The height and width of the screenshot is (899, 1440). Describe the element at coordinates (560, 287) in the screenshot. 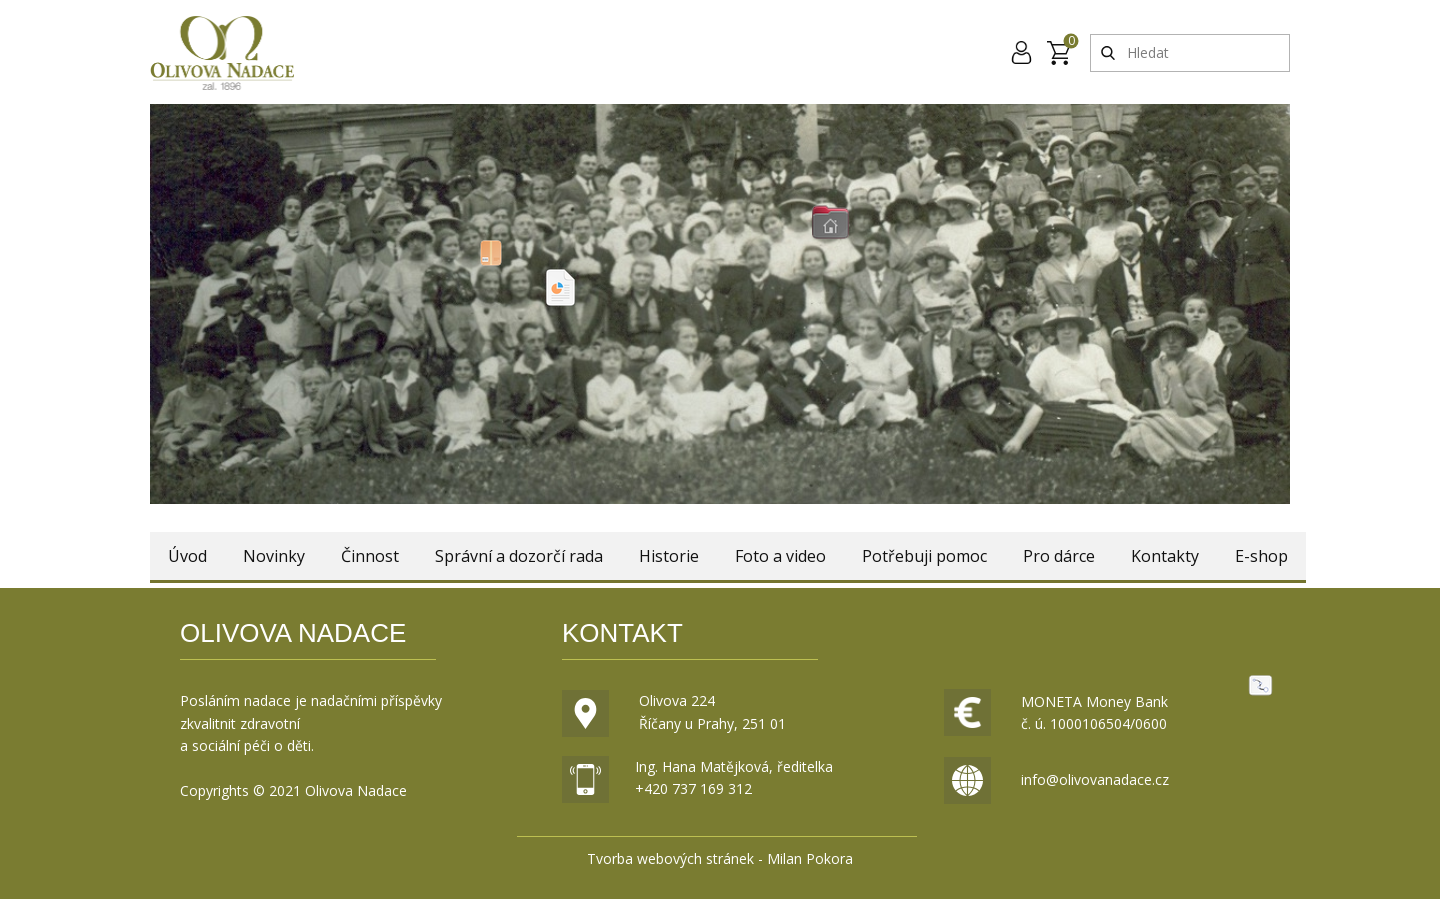

I see `open a presentation file` at that location.